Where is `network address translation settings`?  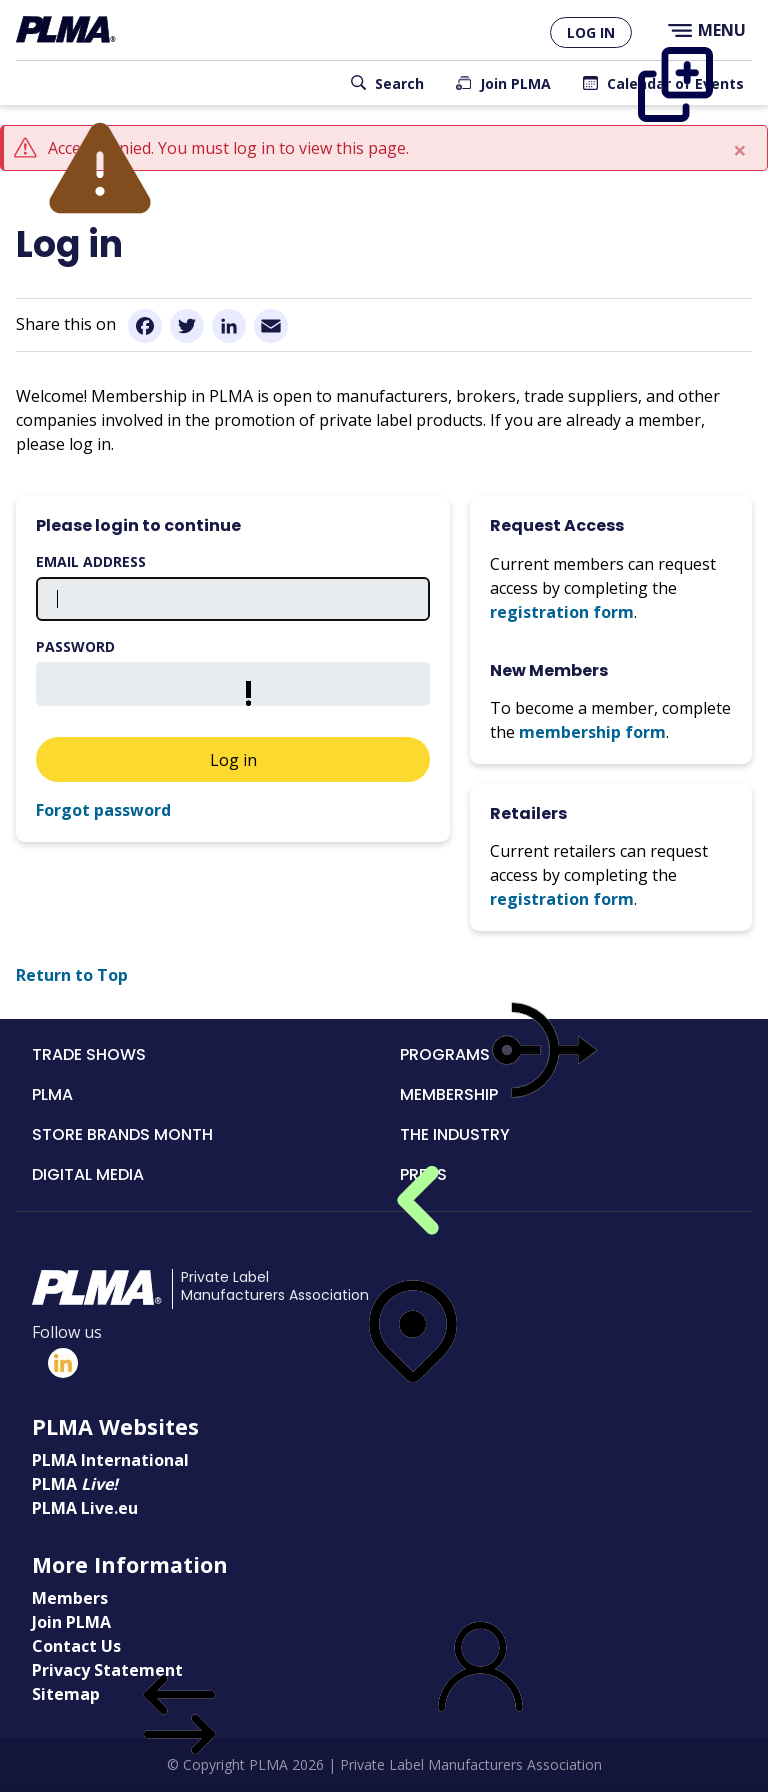
network address translation settings is located at coordinates (545, 1050).